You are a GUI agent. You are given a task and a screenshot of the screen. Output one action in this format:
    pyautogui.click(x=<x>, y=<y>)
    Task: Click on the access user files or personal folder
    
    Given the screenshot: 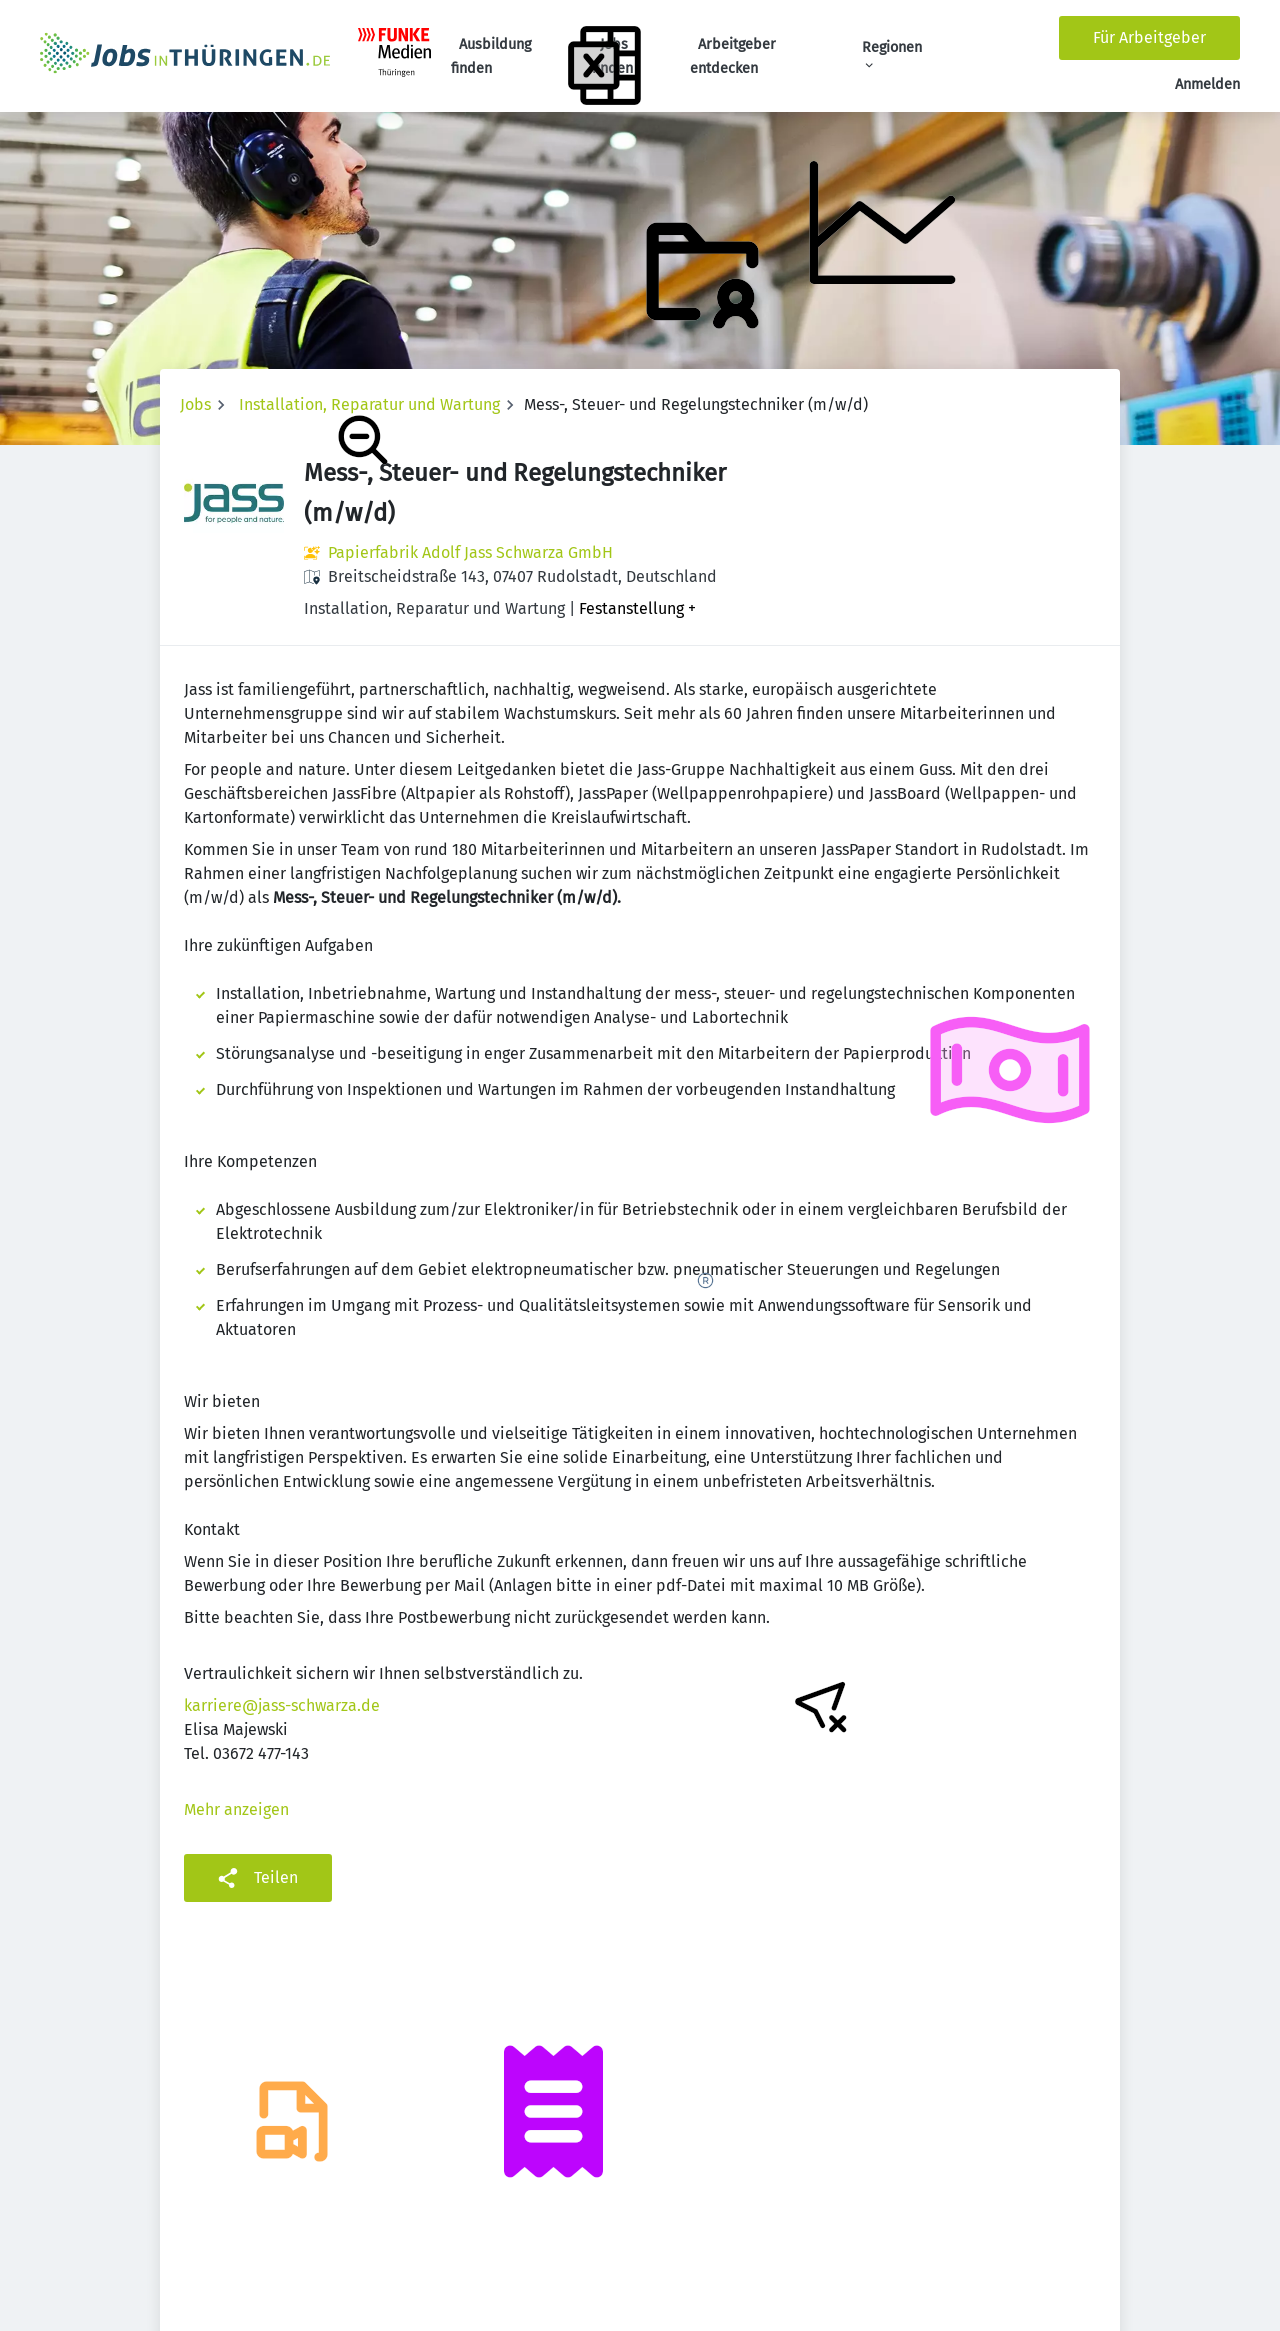 What is the action you would take?
    pyautogui.click(x=702, y=272)
    